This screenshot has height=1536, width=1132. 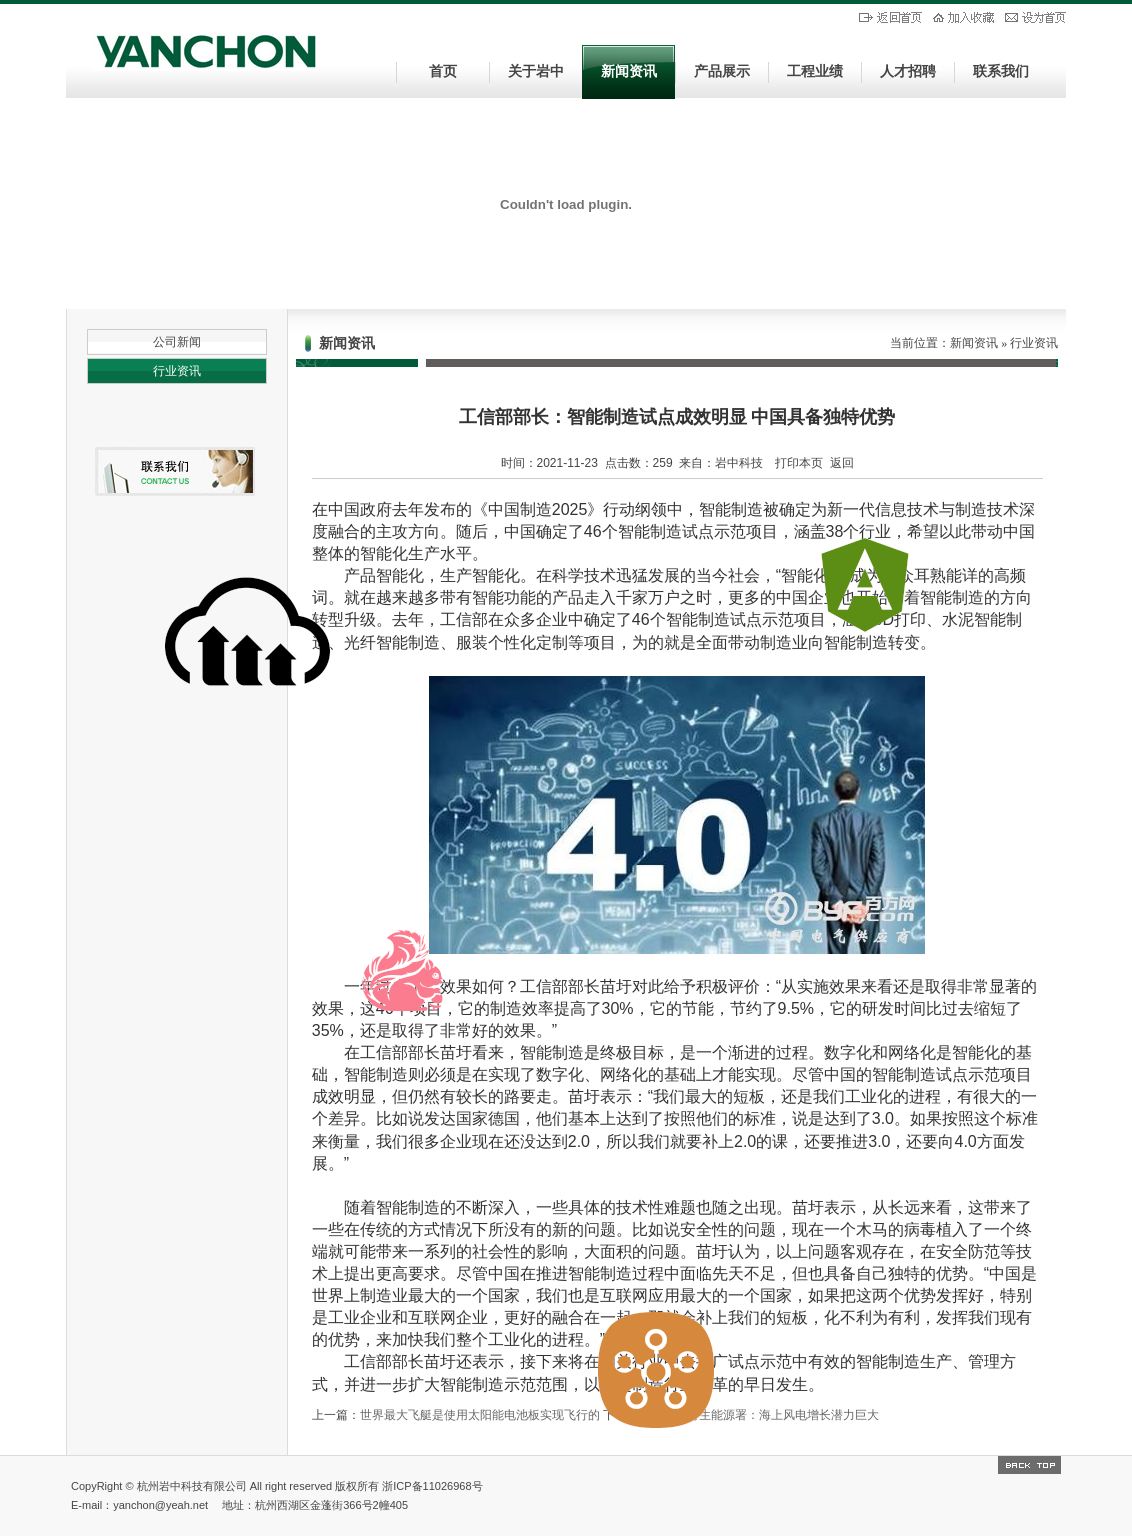 What do you see at coordinates (656, 1370) in the screenshot?
I see `open the SmartThings app` at bounding box center [656, 1370].